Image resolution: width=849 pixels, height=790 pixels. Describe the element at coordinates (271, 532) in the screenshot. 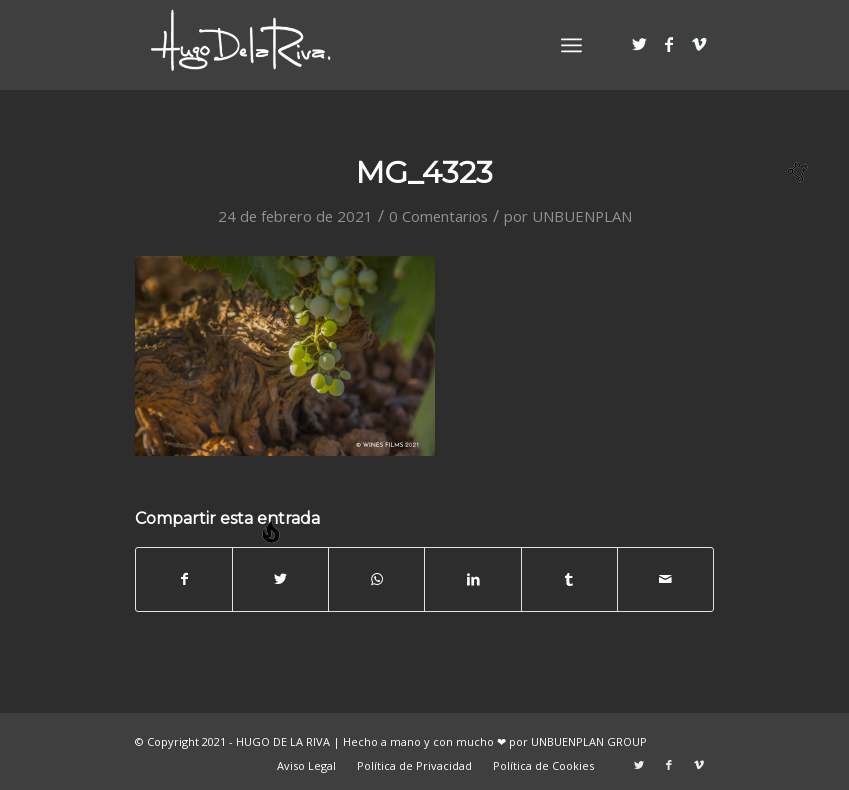

I see `locate nearby fire stations` at that location.